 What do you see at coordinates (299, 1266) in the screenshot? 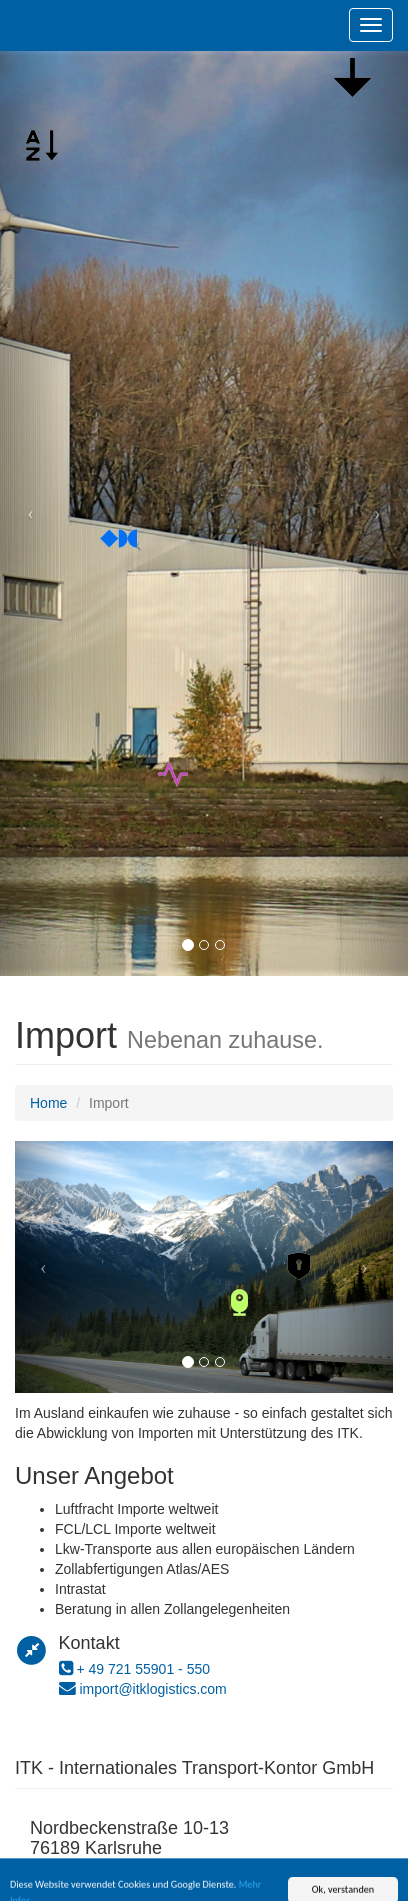
I see `access security or privacy settings` at bounding box center [299, 1266].